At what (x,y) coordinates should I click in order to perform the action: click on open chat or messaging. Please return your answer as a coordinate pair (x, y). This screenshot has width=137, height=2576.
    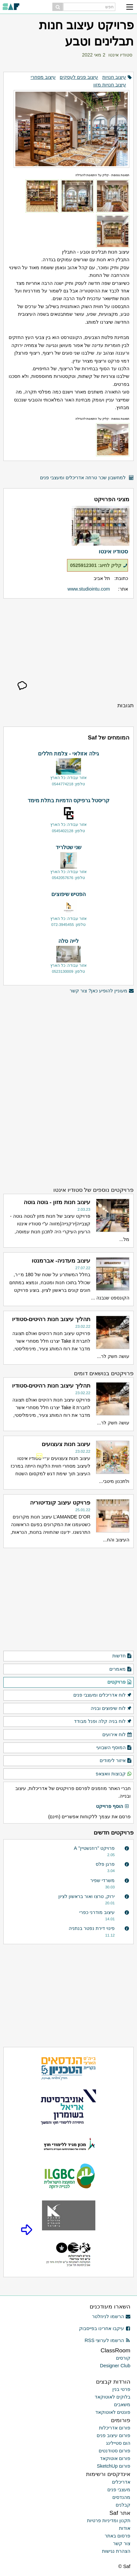
    Looking at the image, I should click on (22, 686).